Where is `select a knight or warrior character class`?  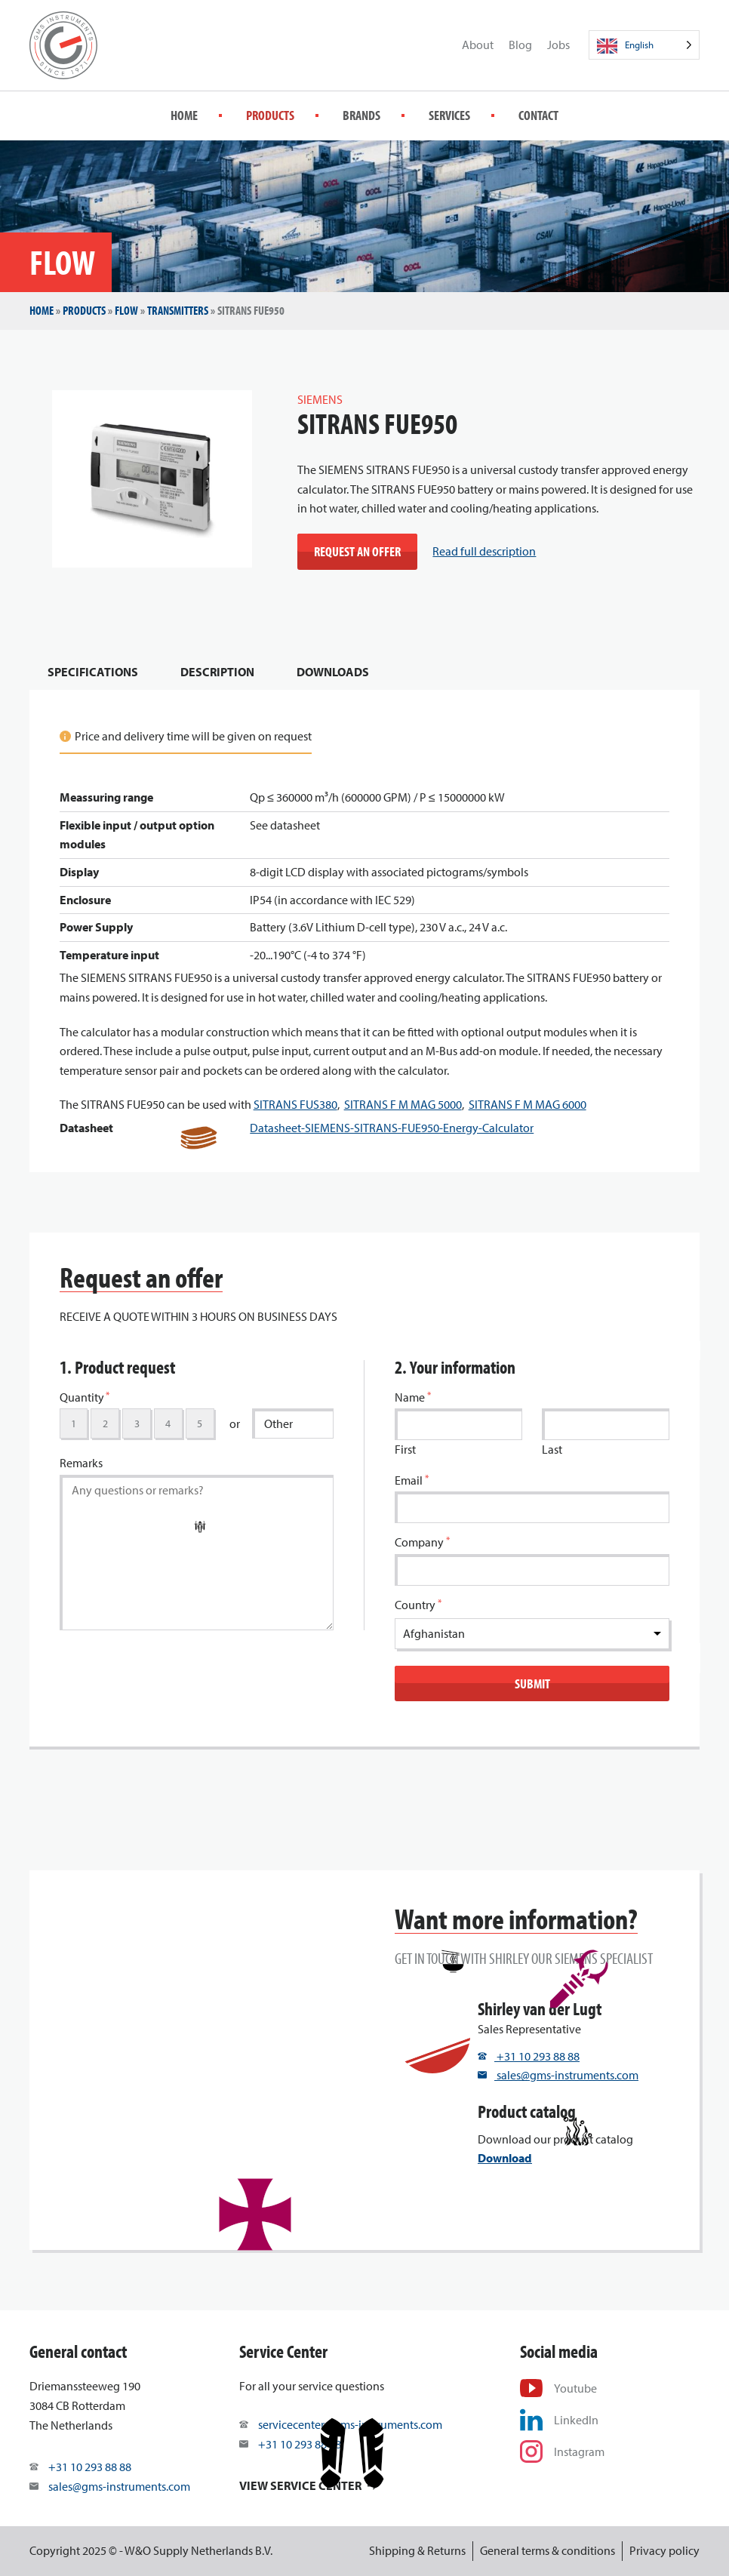 select a knight or warrior character class is located at coordinates (200, 1527).